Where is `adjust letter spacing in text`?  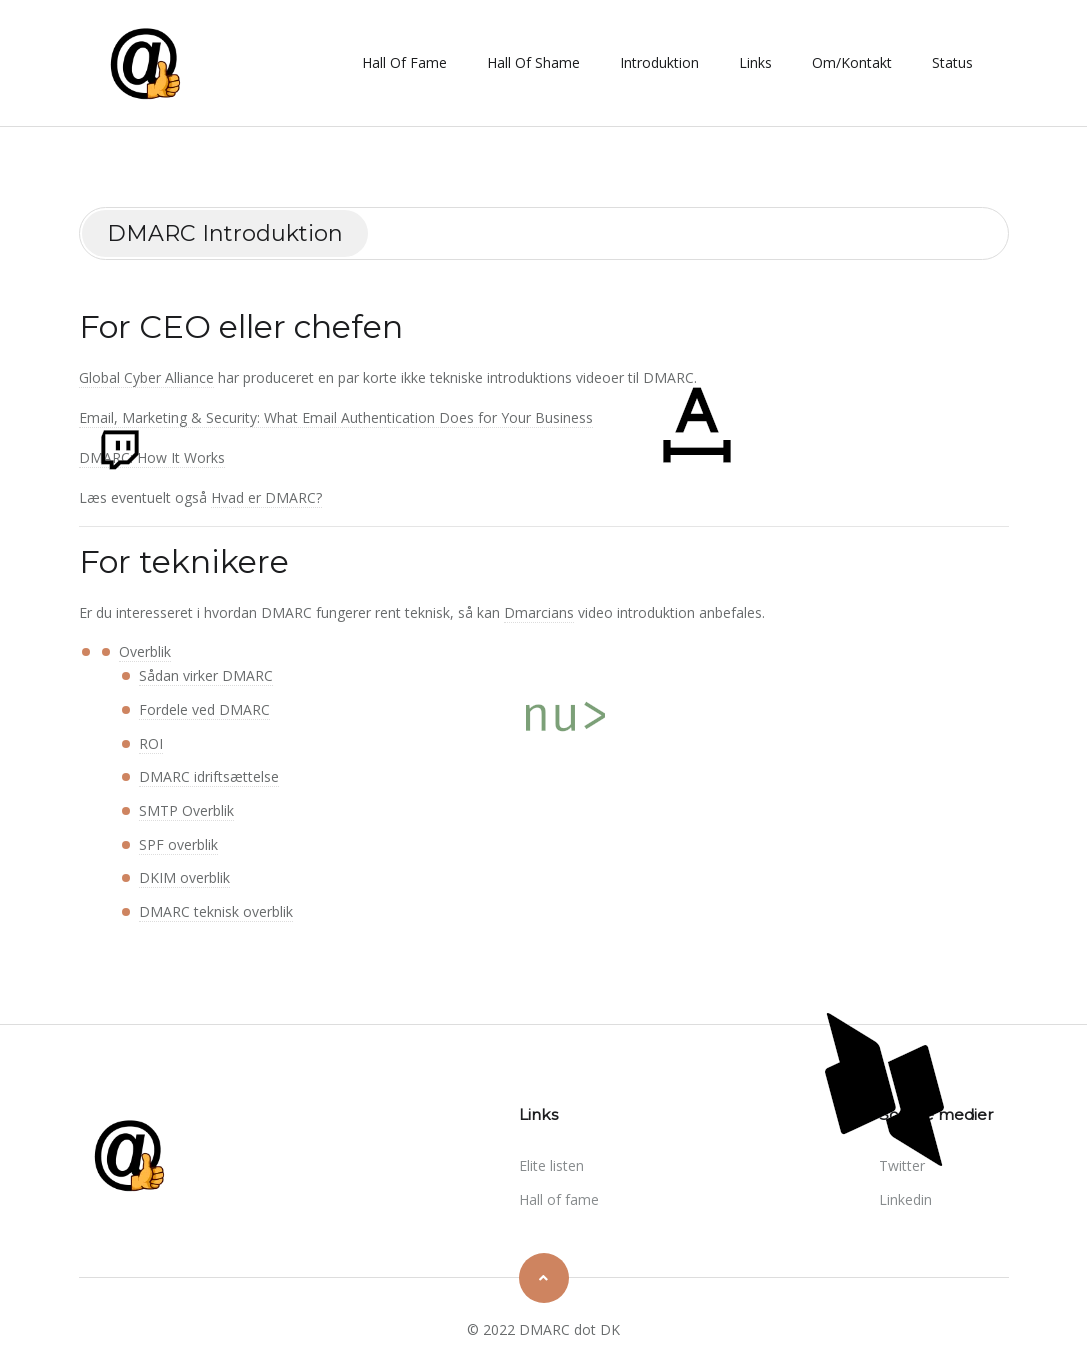
adjust letter spacing in text is located at coordinates (697, 425).